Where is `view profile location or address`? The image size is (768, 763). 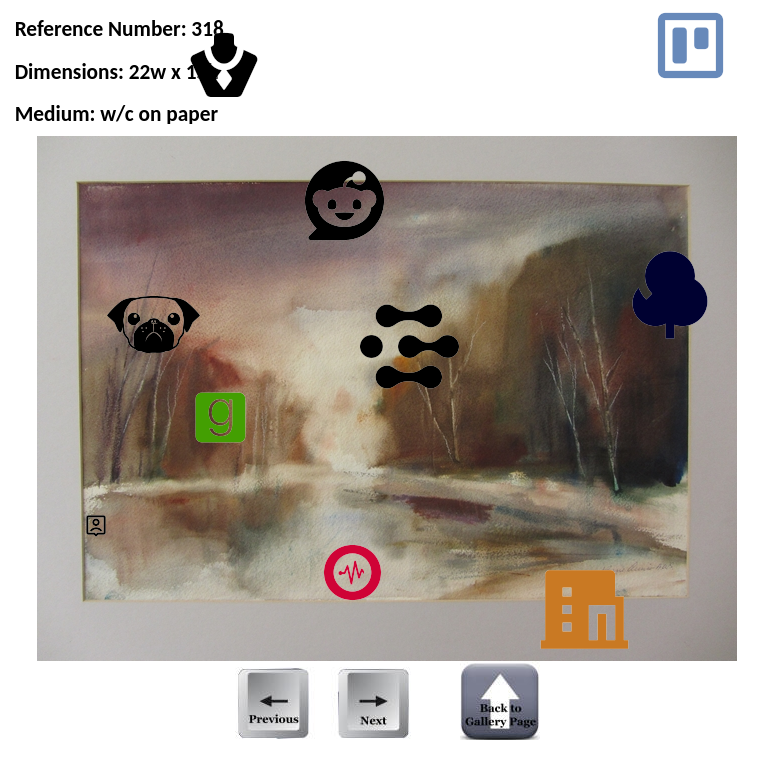
view profile location or address is located at coordinates (96, 525).